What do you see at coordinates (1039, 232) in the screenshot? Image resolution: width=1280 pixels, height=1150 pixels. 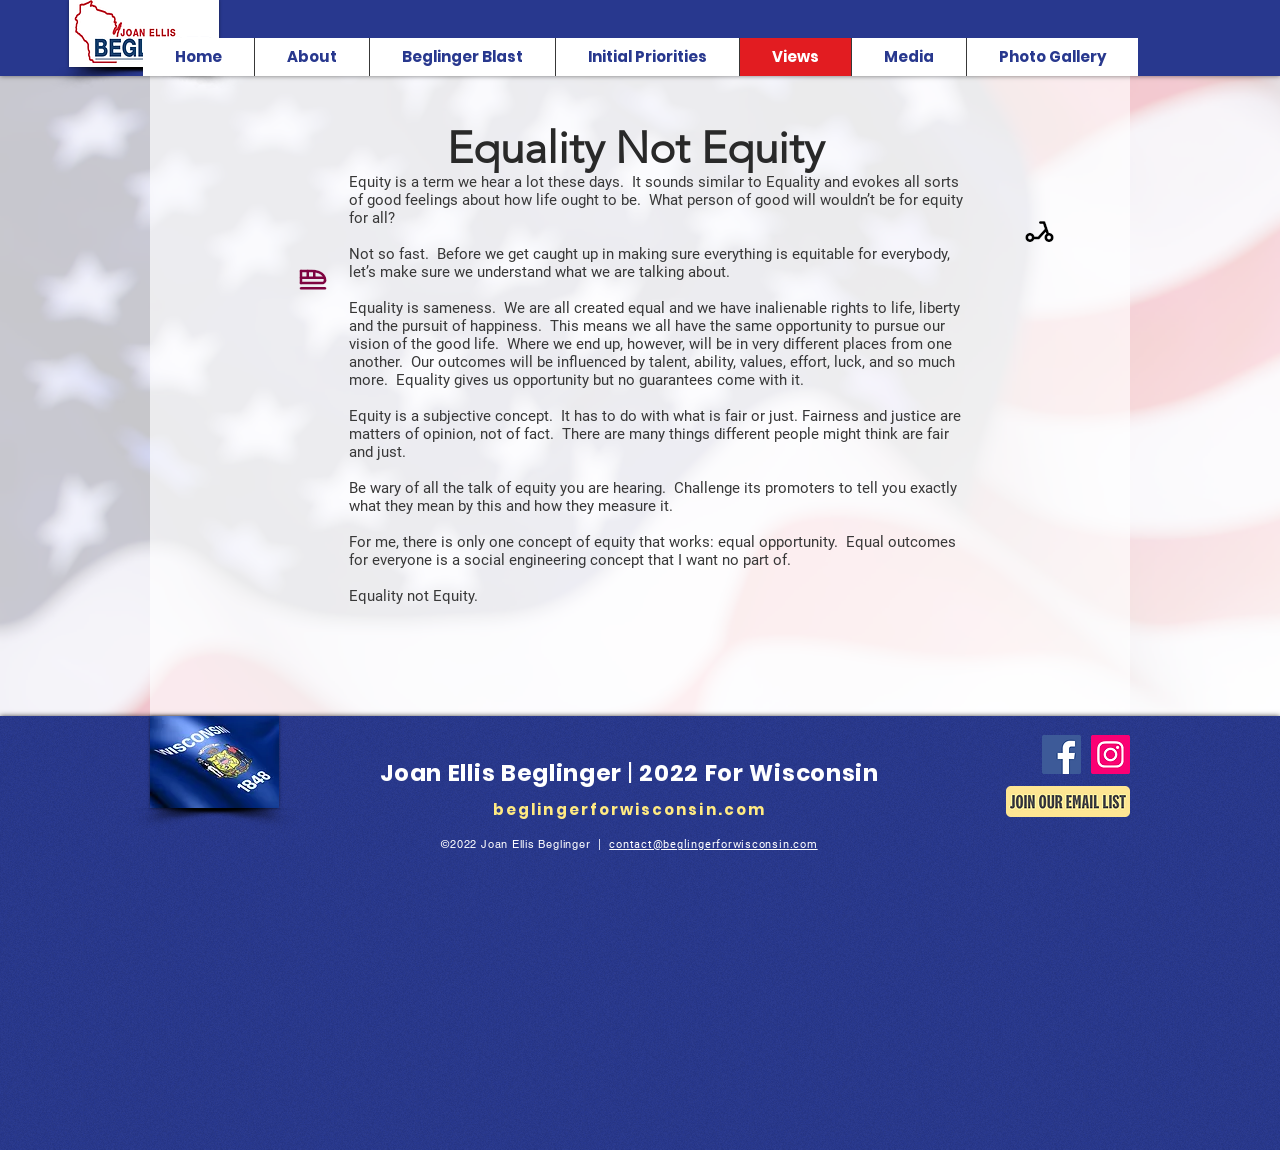 I see `select scooter as transportation mode` at bounding box center [1039, 232].